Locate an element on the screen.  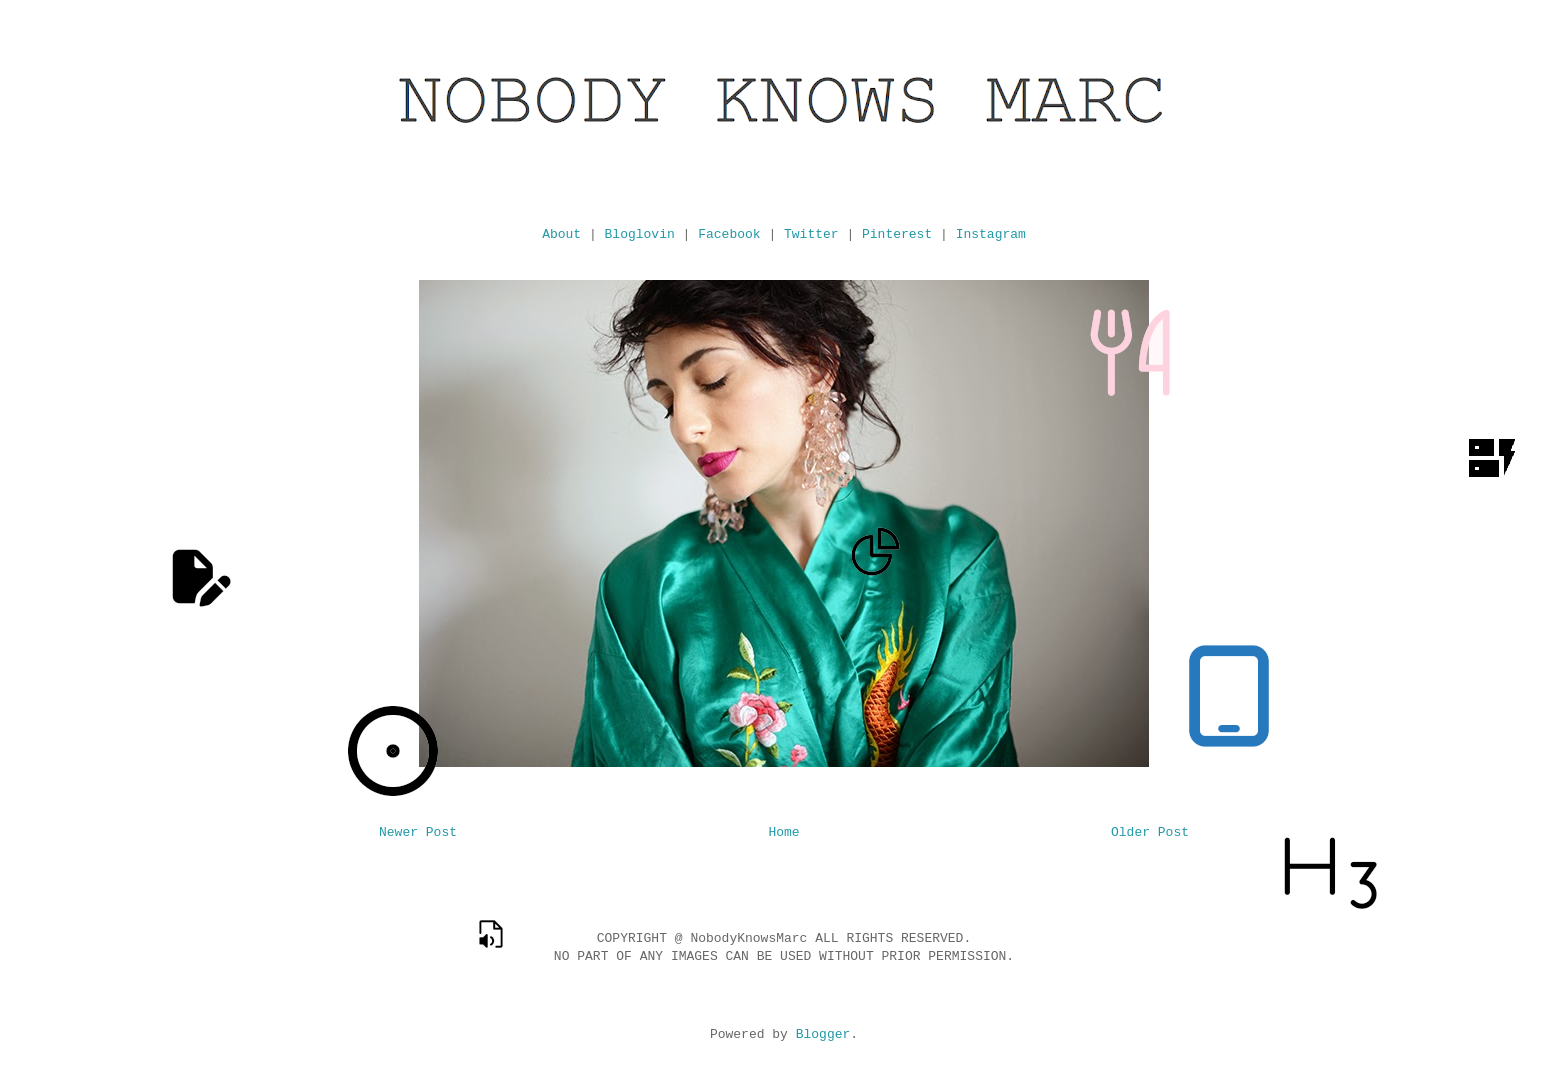
format text as heading level 3 is located at coordinates (1325, 871).